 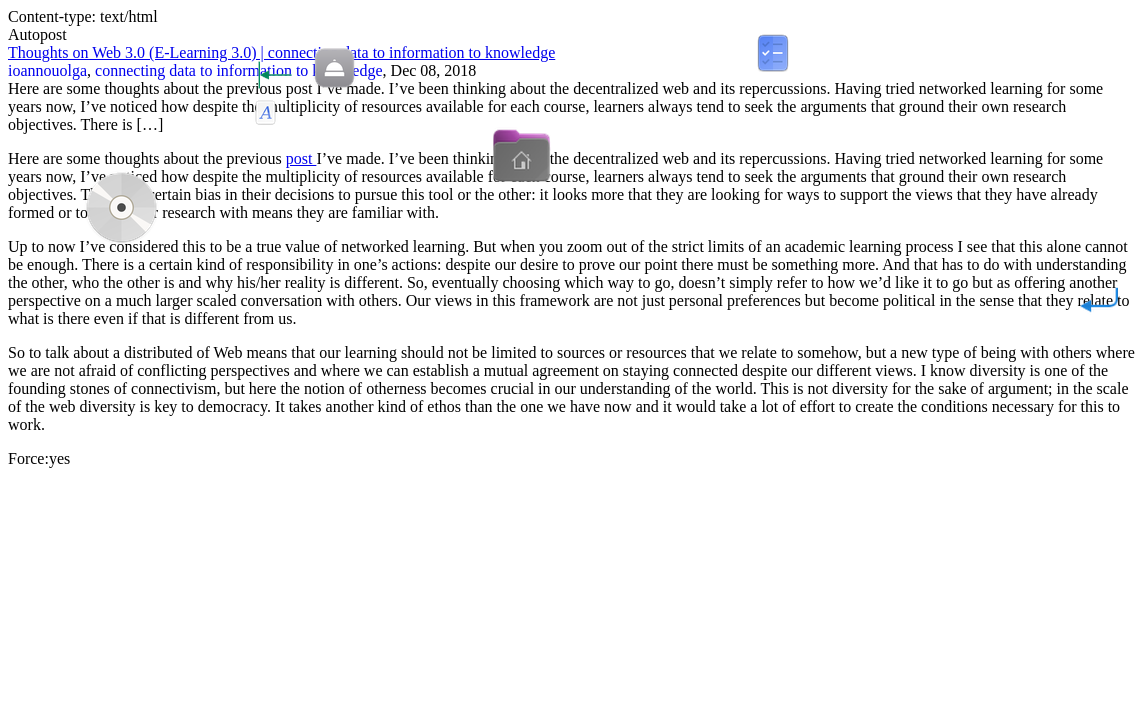 I want to click on access session services preferences, so click(x=334, y=68).